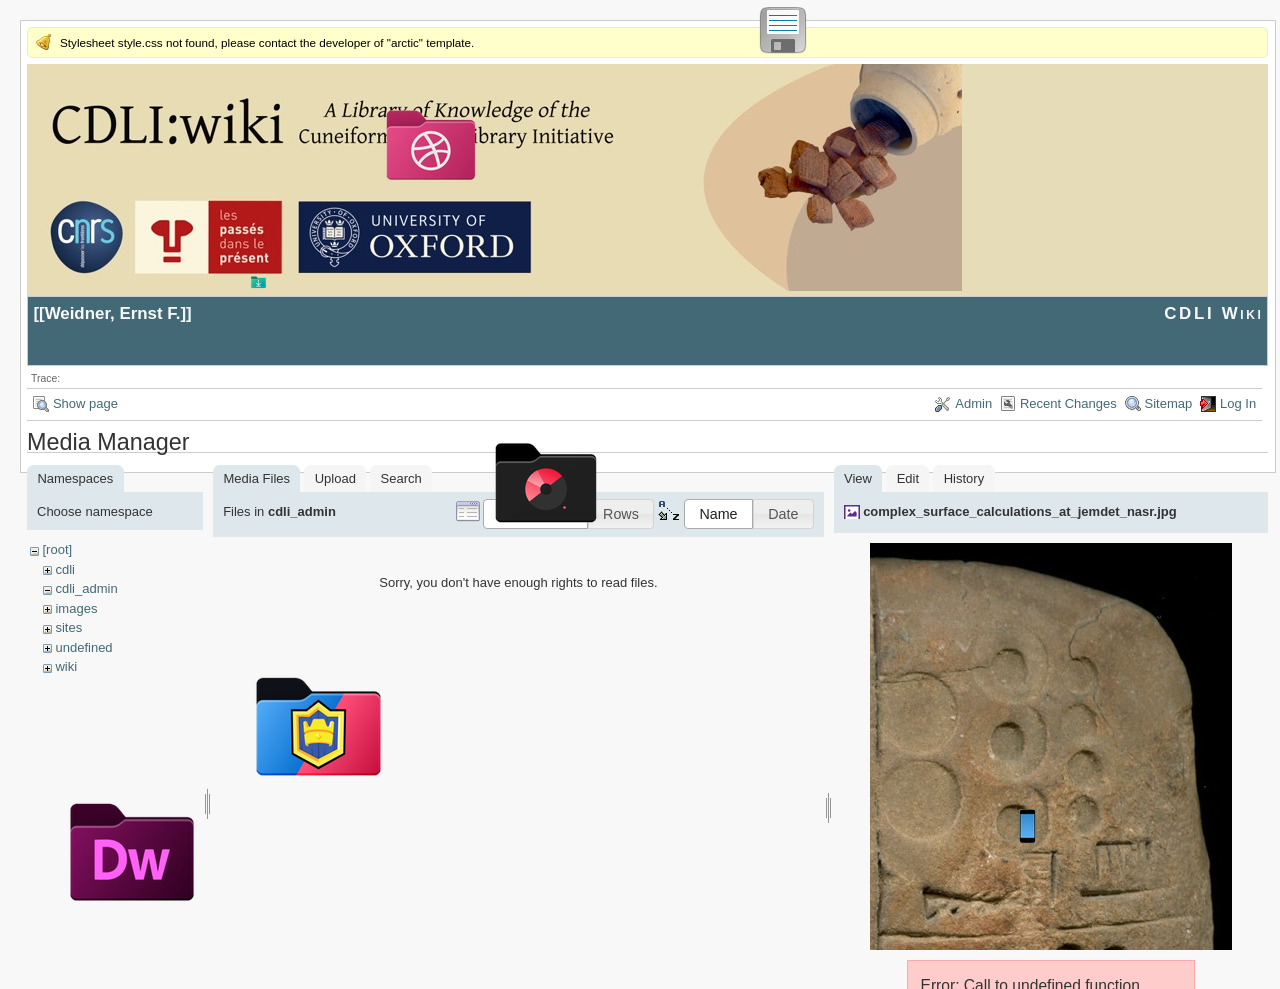 Image resolution: width=1280 pixels, height=989 pixels. What do you see at coordinates (430, 147) in the screenshot?
I see `folder containing Dribbble design assets` at bounding box center [430, 147].